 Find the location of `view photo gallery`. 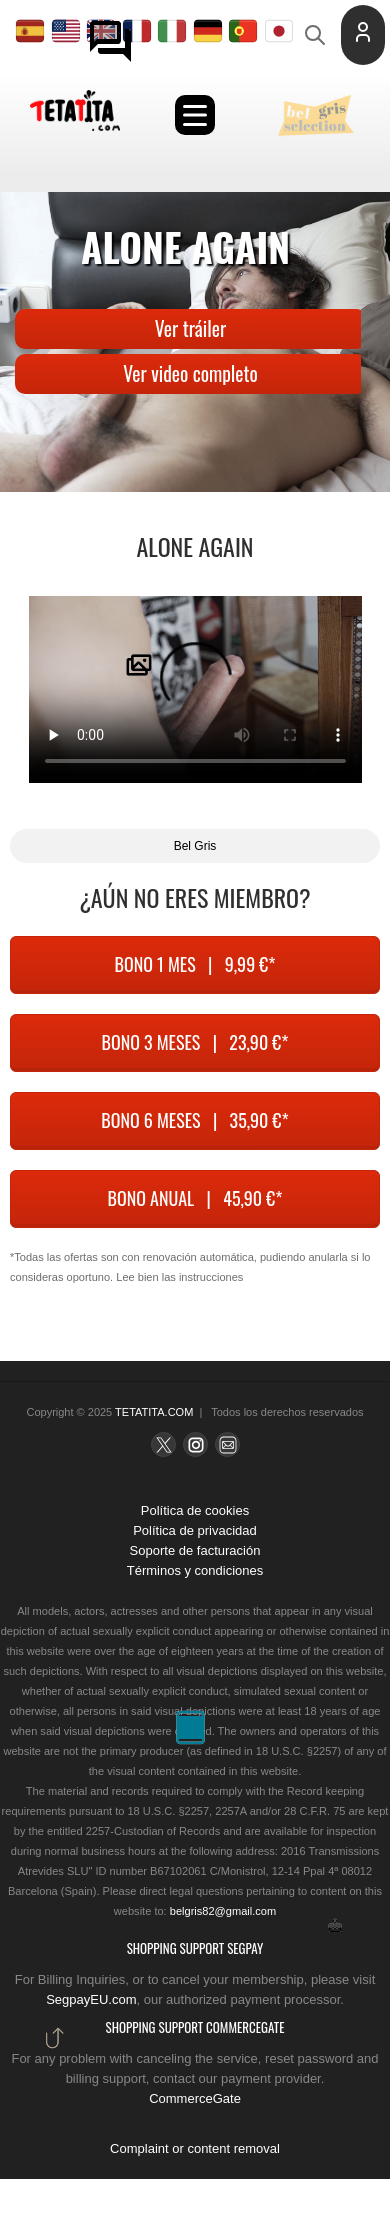

view photo gallery is located at coordinates (139, 665).